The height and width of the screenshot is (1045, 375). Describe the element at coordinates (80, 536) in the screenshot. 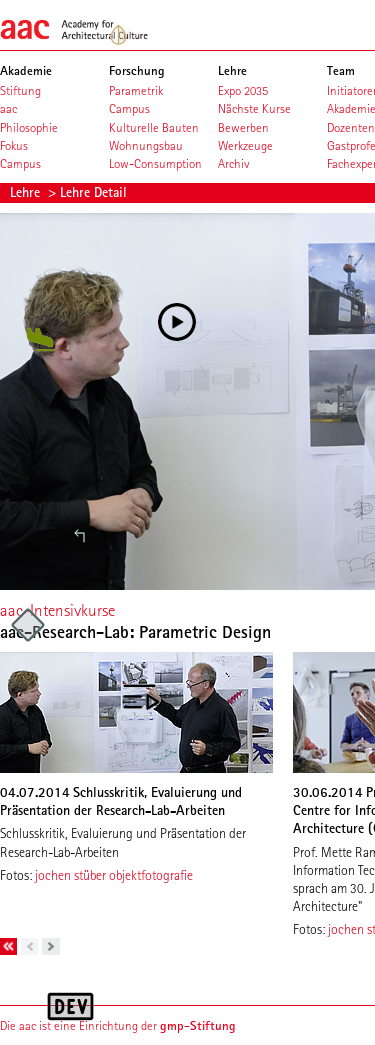

I see `undo last action` at that location.